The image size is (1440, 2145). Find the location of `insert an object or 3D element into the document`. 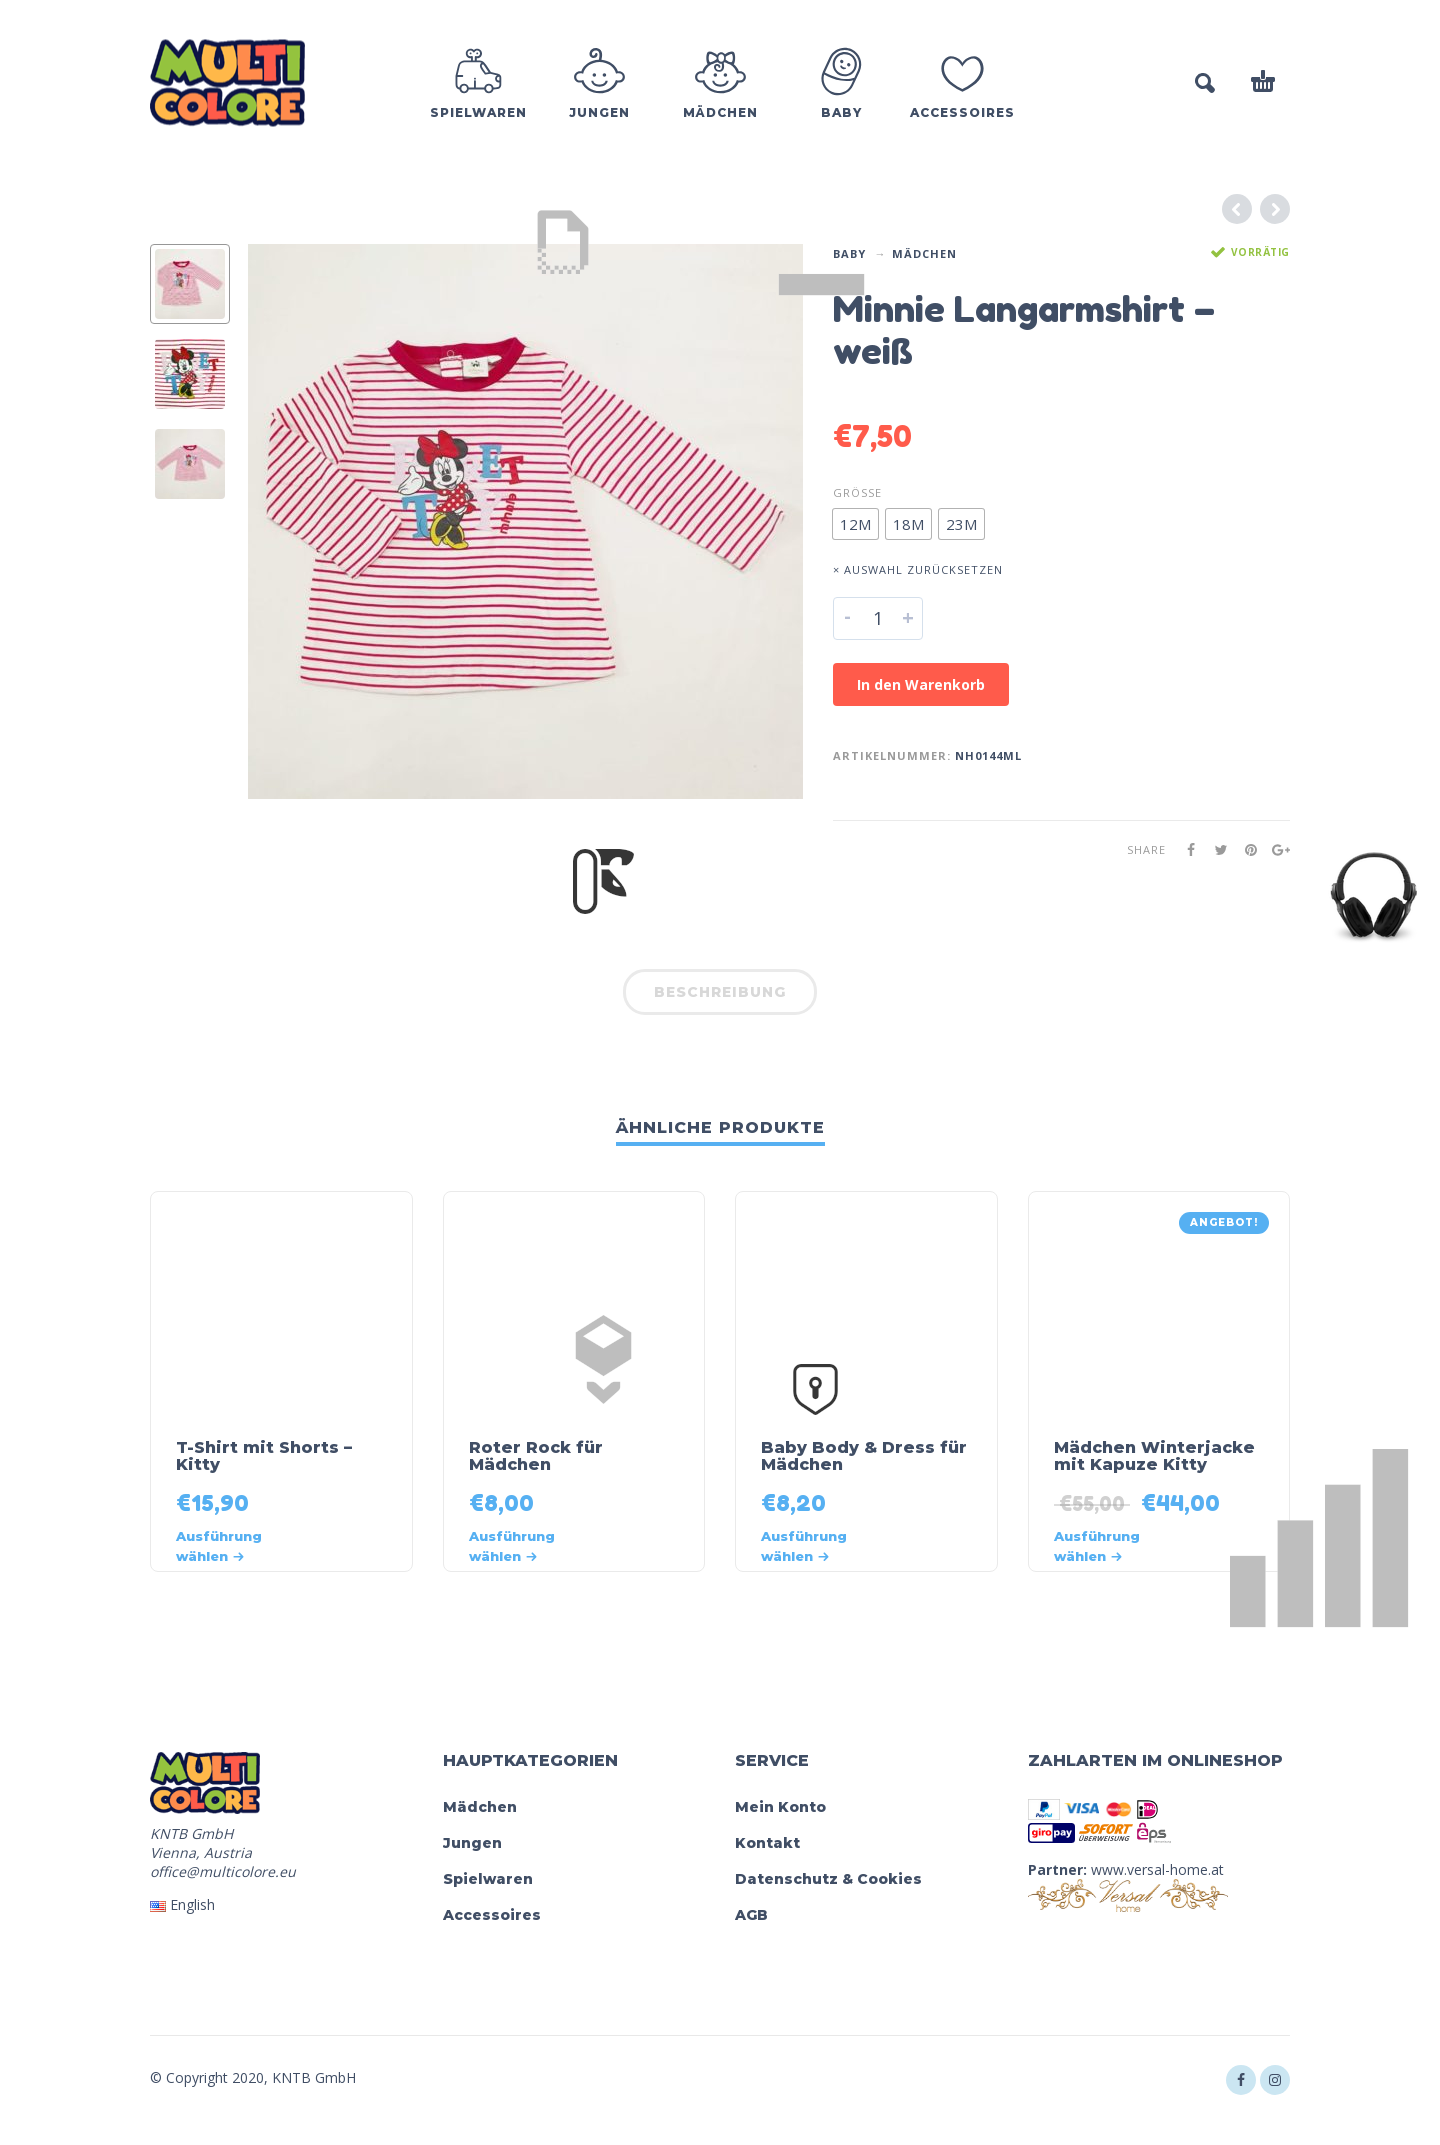

insert an object or 3D element into the document is located at coordinates (603, 1359).